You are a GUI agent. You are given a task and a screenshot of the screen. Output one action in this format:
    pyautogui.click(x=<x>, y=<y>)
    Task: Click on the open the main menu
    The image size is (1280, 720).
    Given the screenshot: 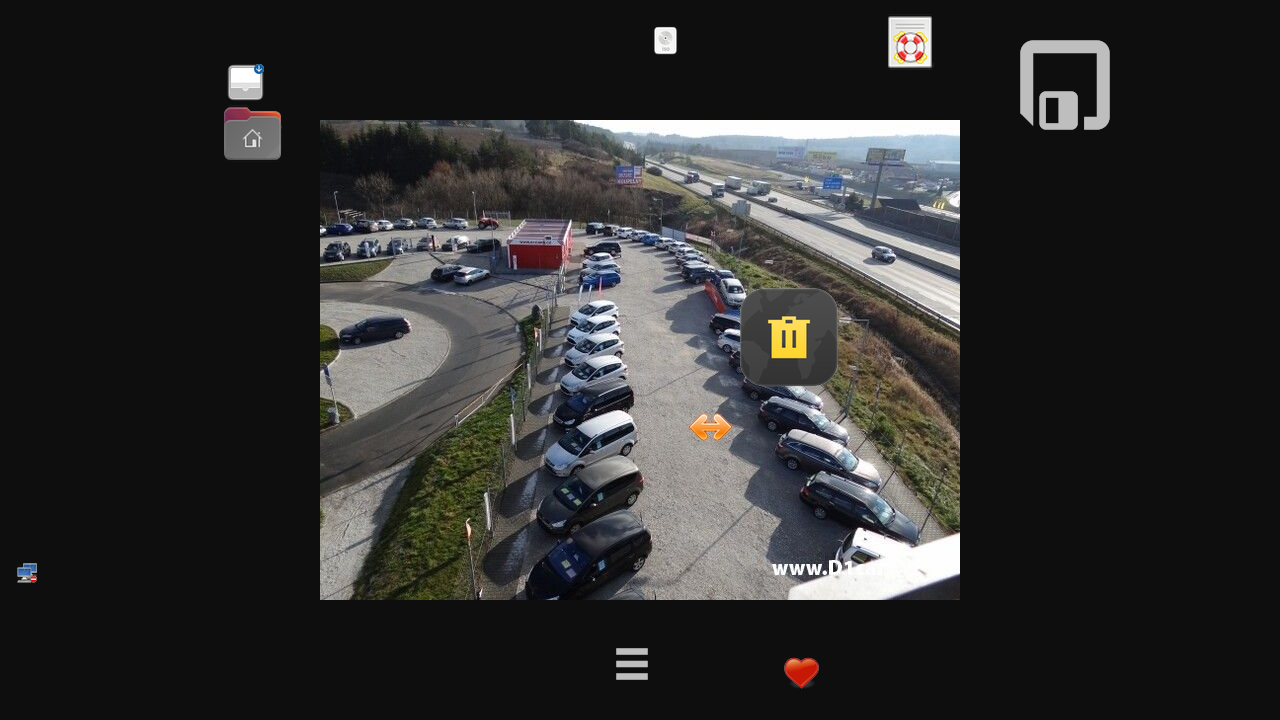 What is the action you would take?
    pyautogui.click(x=632, y=664)
    